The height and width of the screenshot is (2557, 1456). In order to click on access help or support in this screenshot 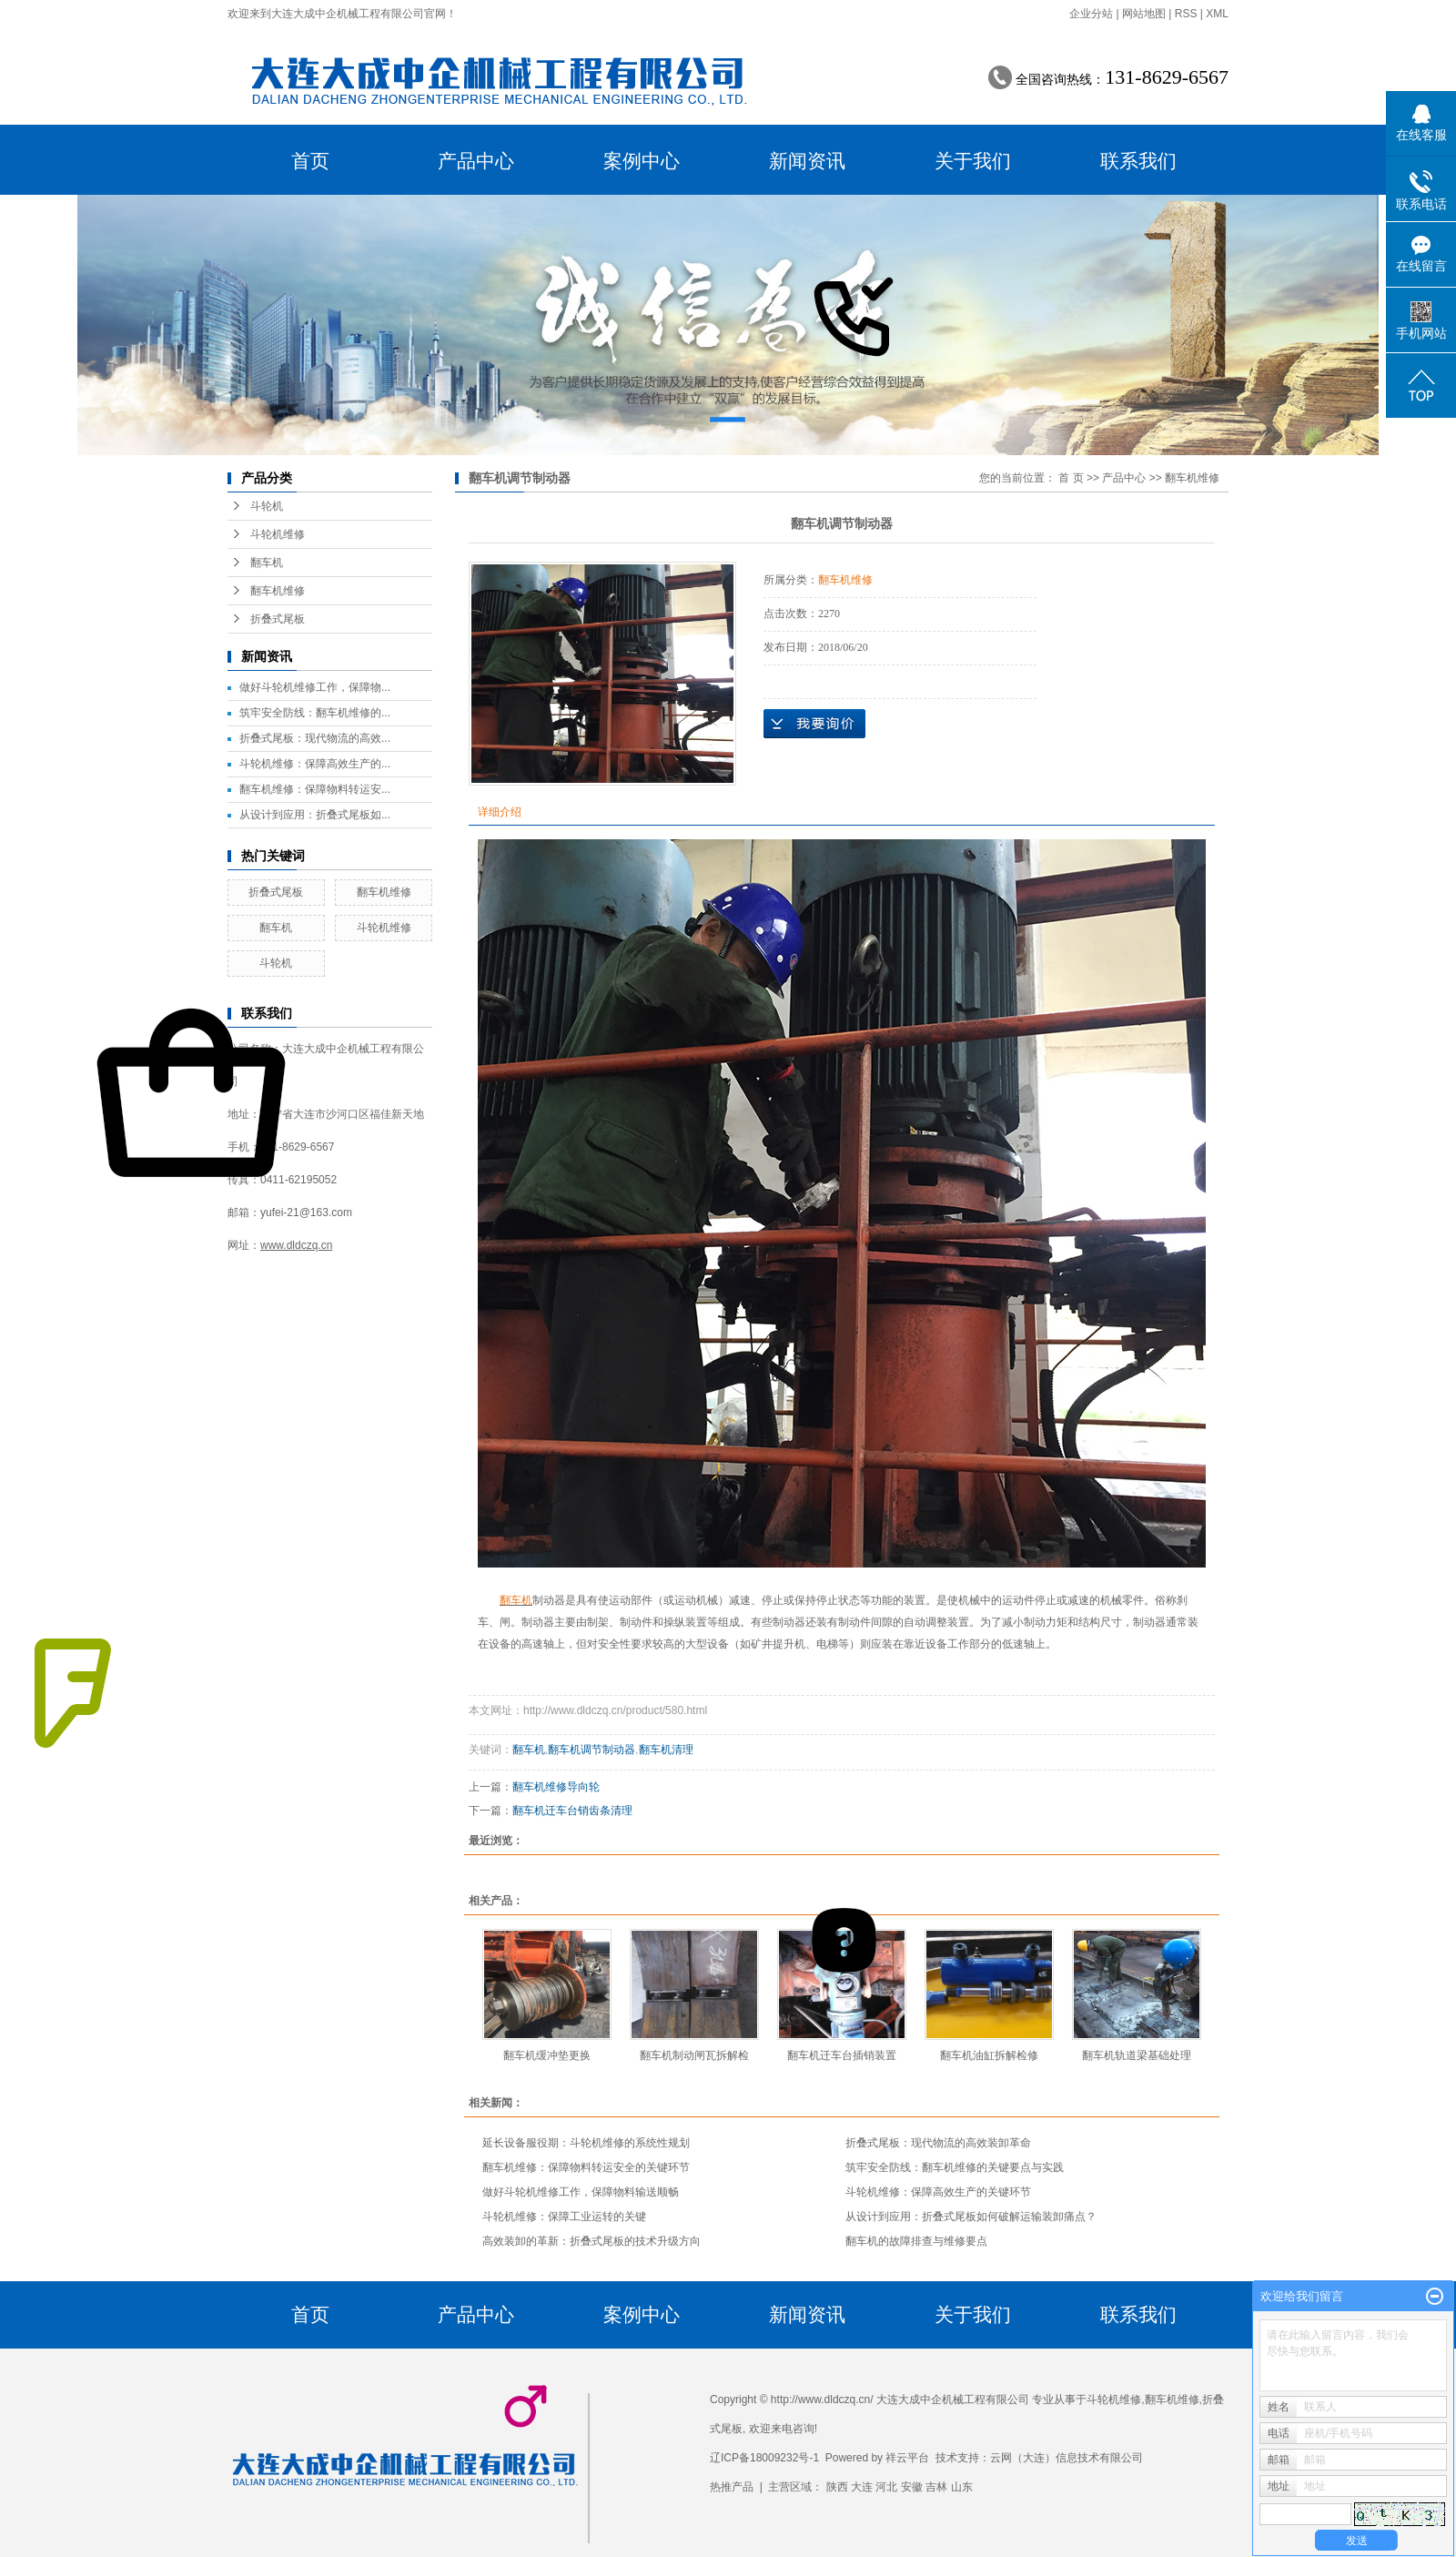, I will do `click(844, 1940)`.